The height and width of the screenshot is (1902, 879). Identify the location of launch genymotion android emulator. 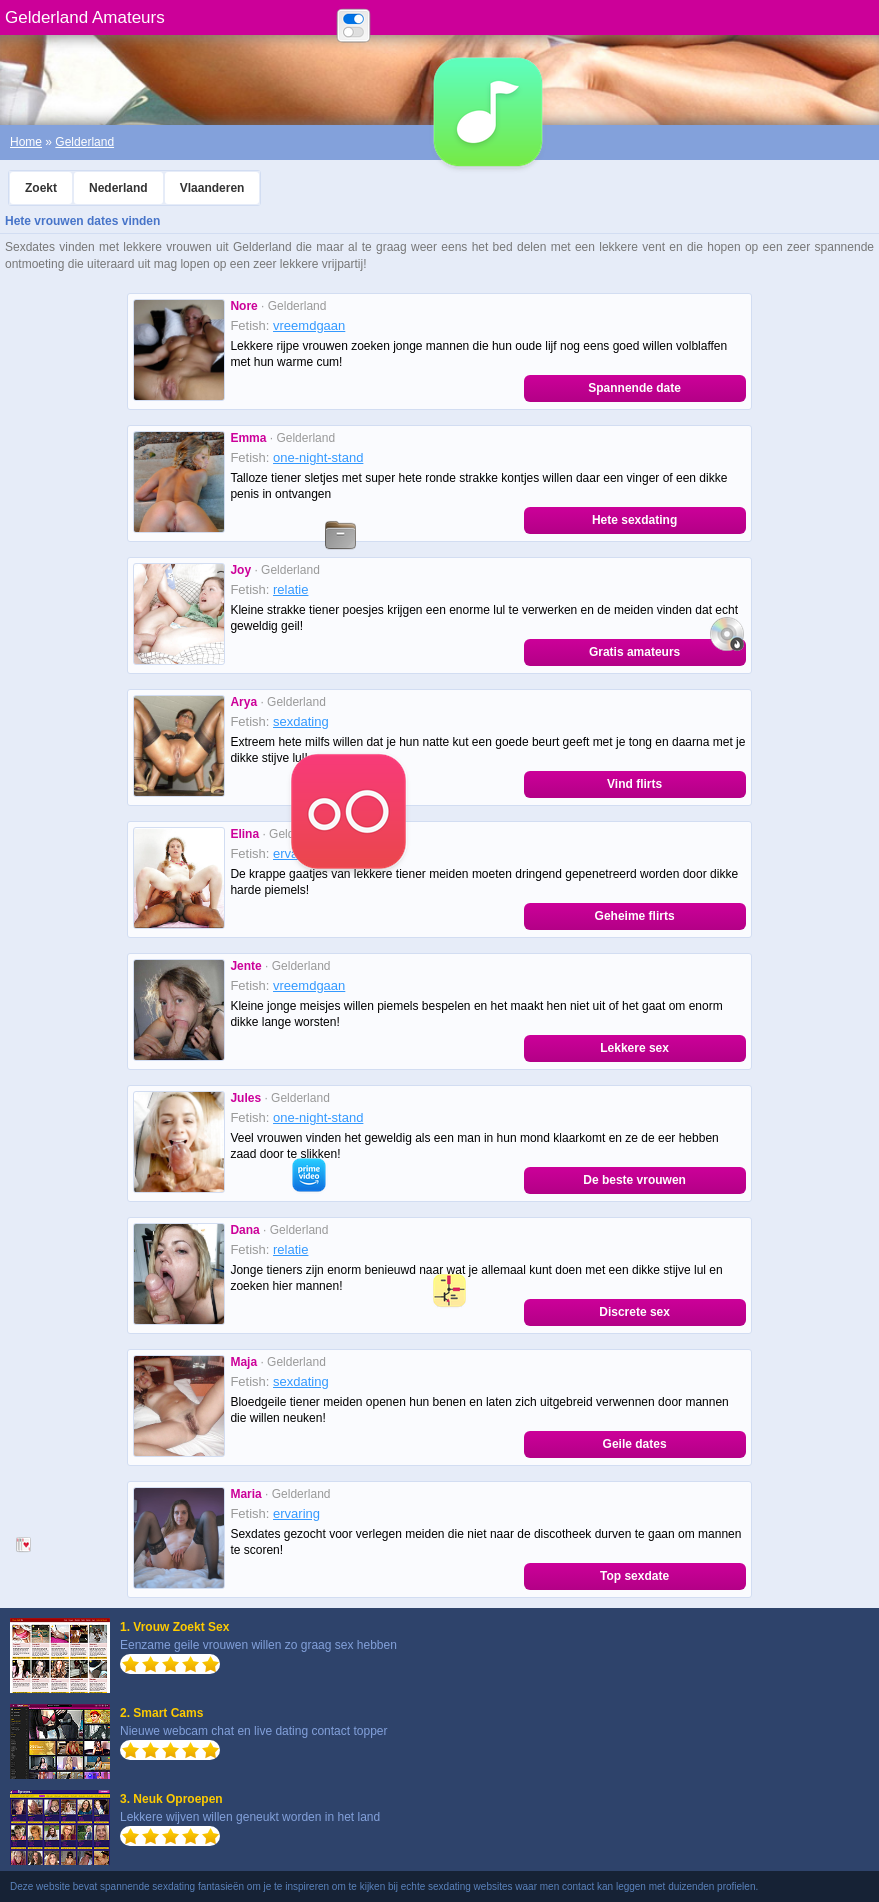
(348, 811).